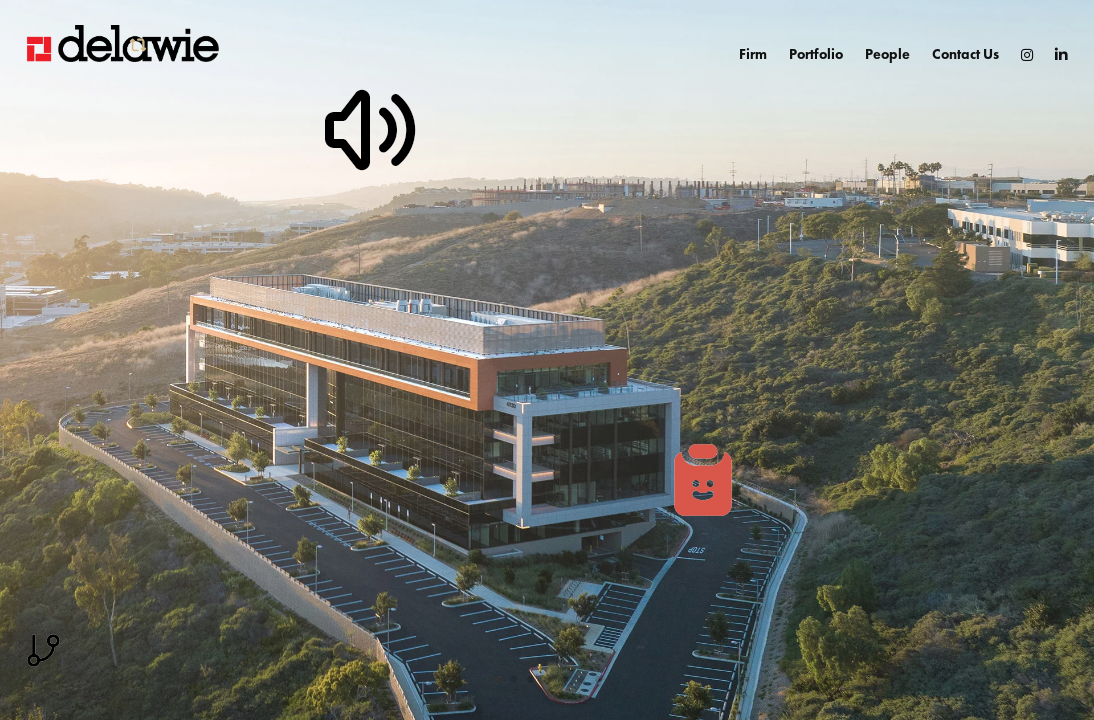  Describe the element at coordinates (43, 650) in the screenshot. I see `view or manage git branches` at that location.